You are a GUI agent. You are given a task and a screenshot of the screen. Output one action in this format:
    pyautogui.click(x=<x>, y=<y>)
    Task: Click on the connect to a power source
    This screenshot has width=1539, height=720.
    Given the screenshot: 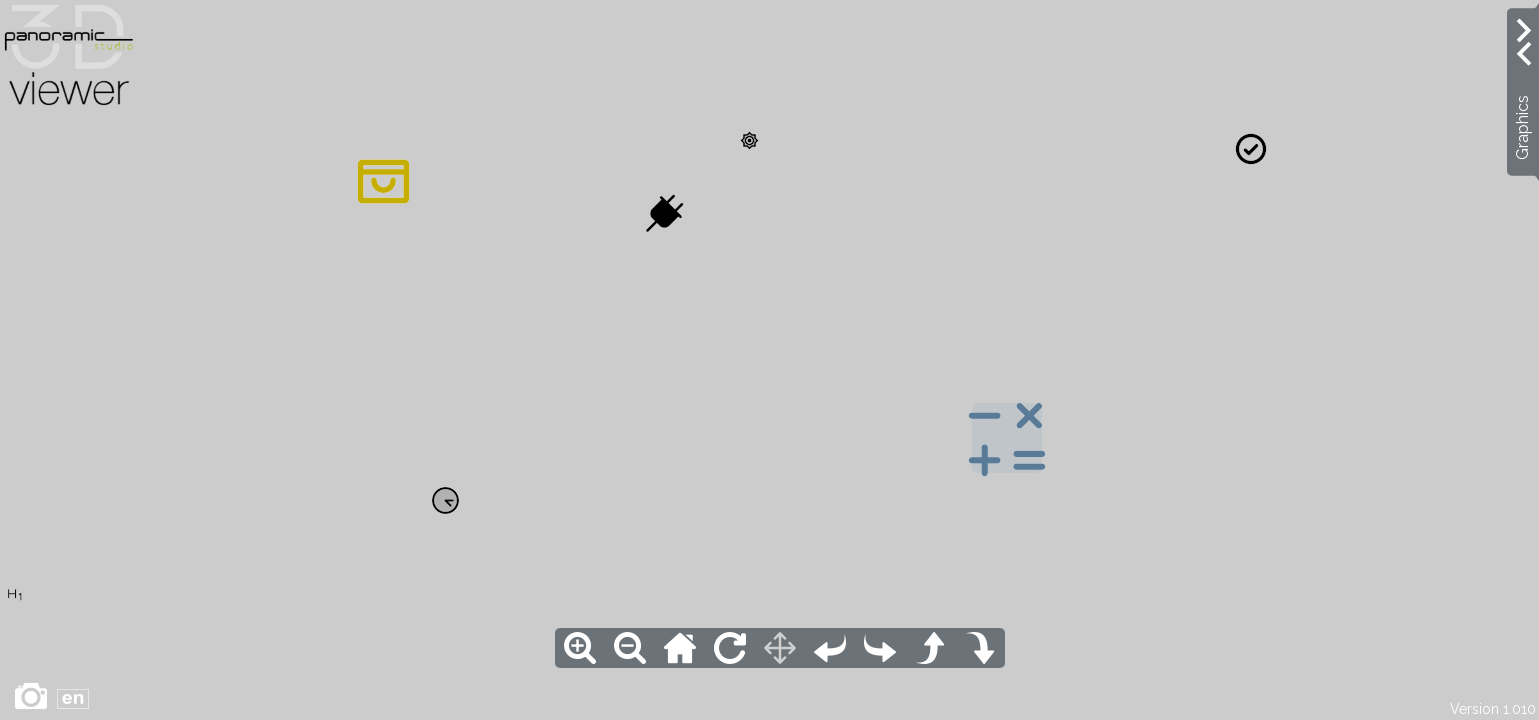 What is the action you would take?
    pyautogui.click(x=664, y=214)
    